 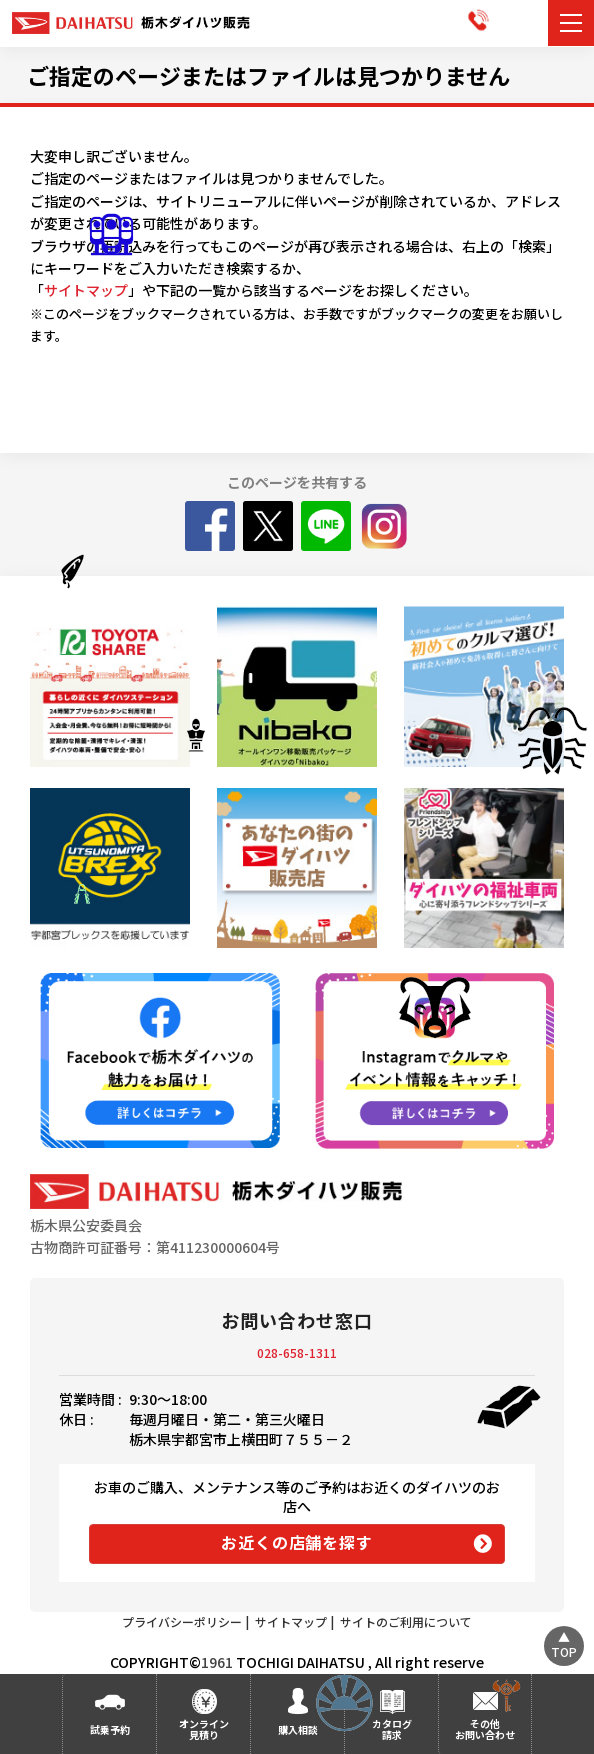 What do you see at coordinates (111, 234) in the screenshot?
I see `select your squad or team roster` at bounding box center [111, 234].